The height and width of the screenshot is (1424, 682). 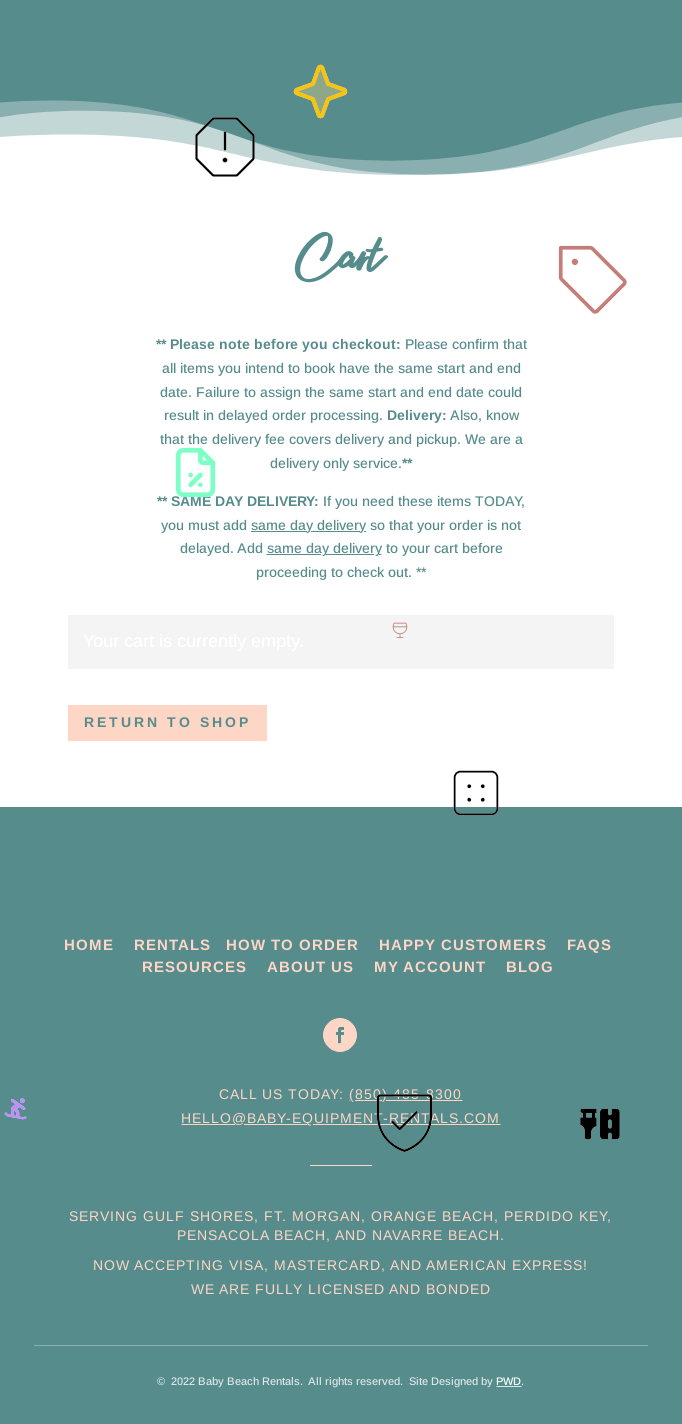 What do you see at coordinates (600, 1124) in the screenshot?
I see `view bridge or overpass routes` at bounding box center [600, 1124].